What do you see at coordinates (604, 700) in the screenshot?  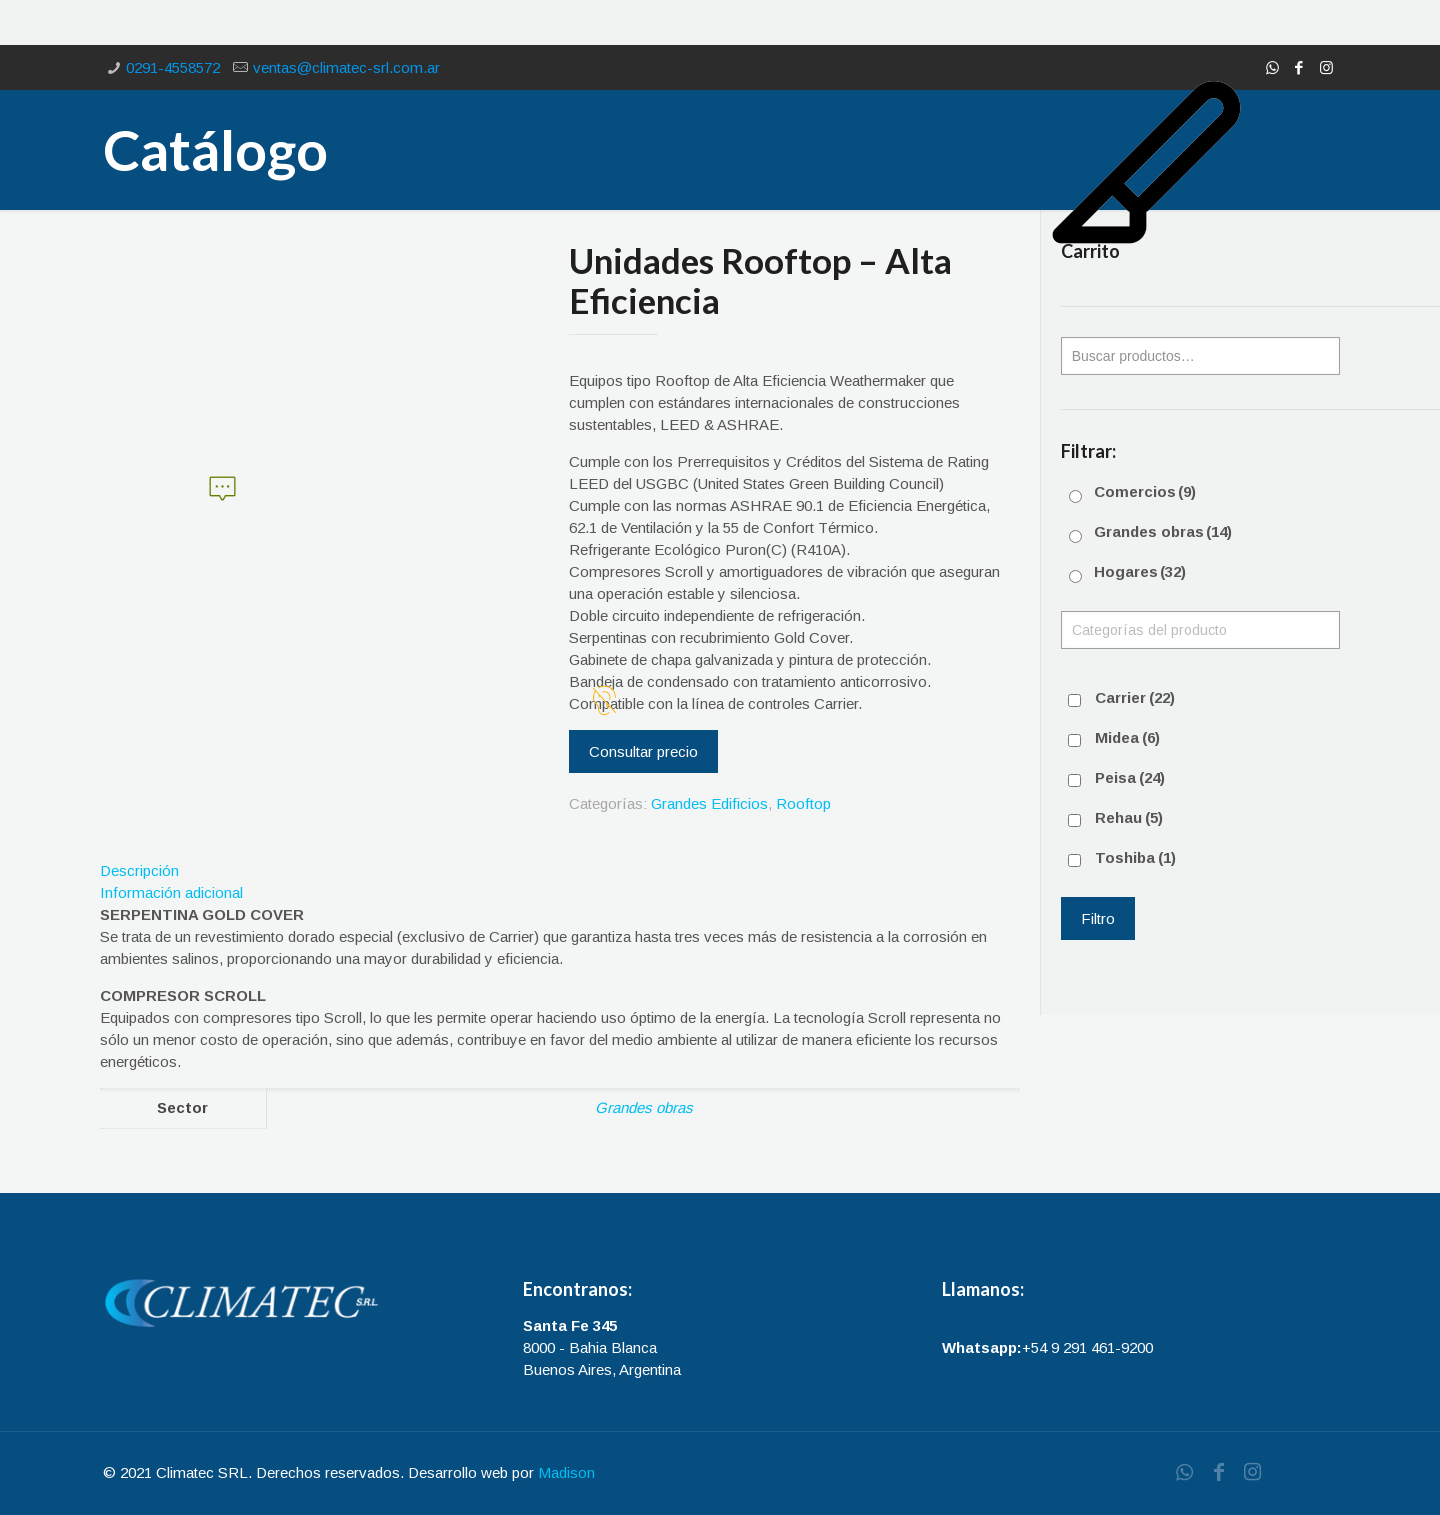 I see `mute or disable audio listening` at bounding box center [604, 700].